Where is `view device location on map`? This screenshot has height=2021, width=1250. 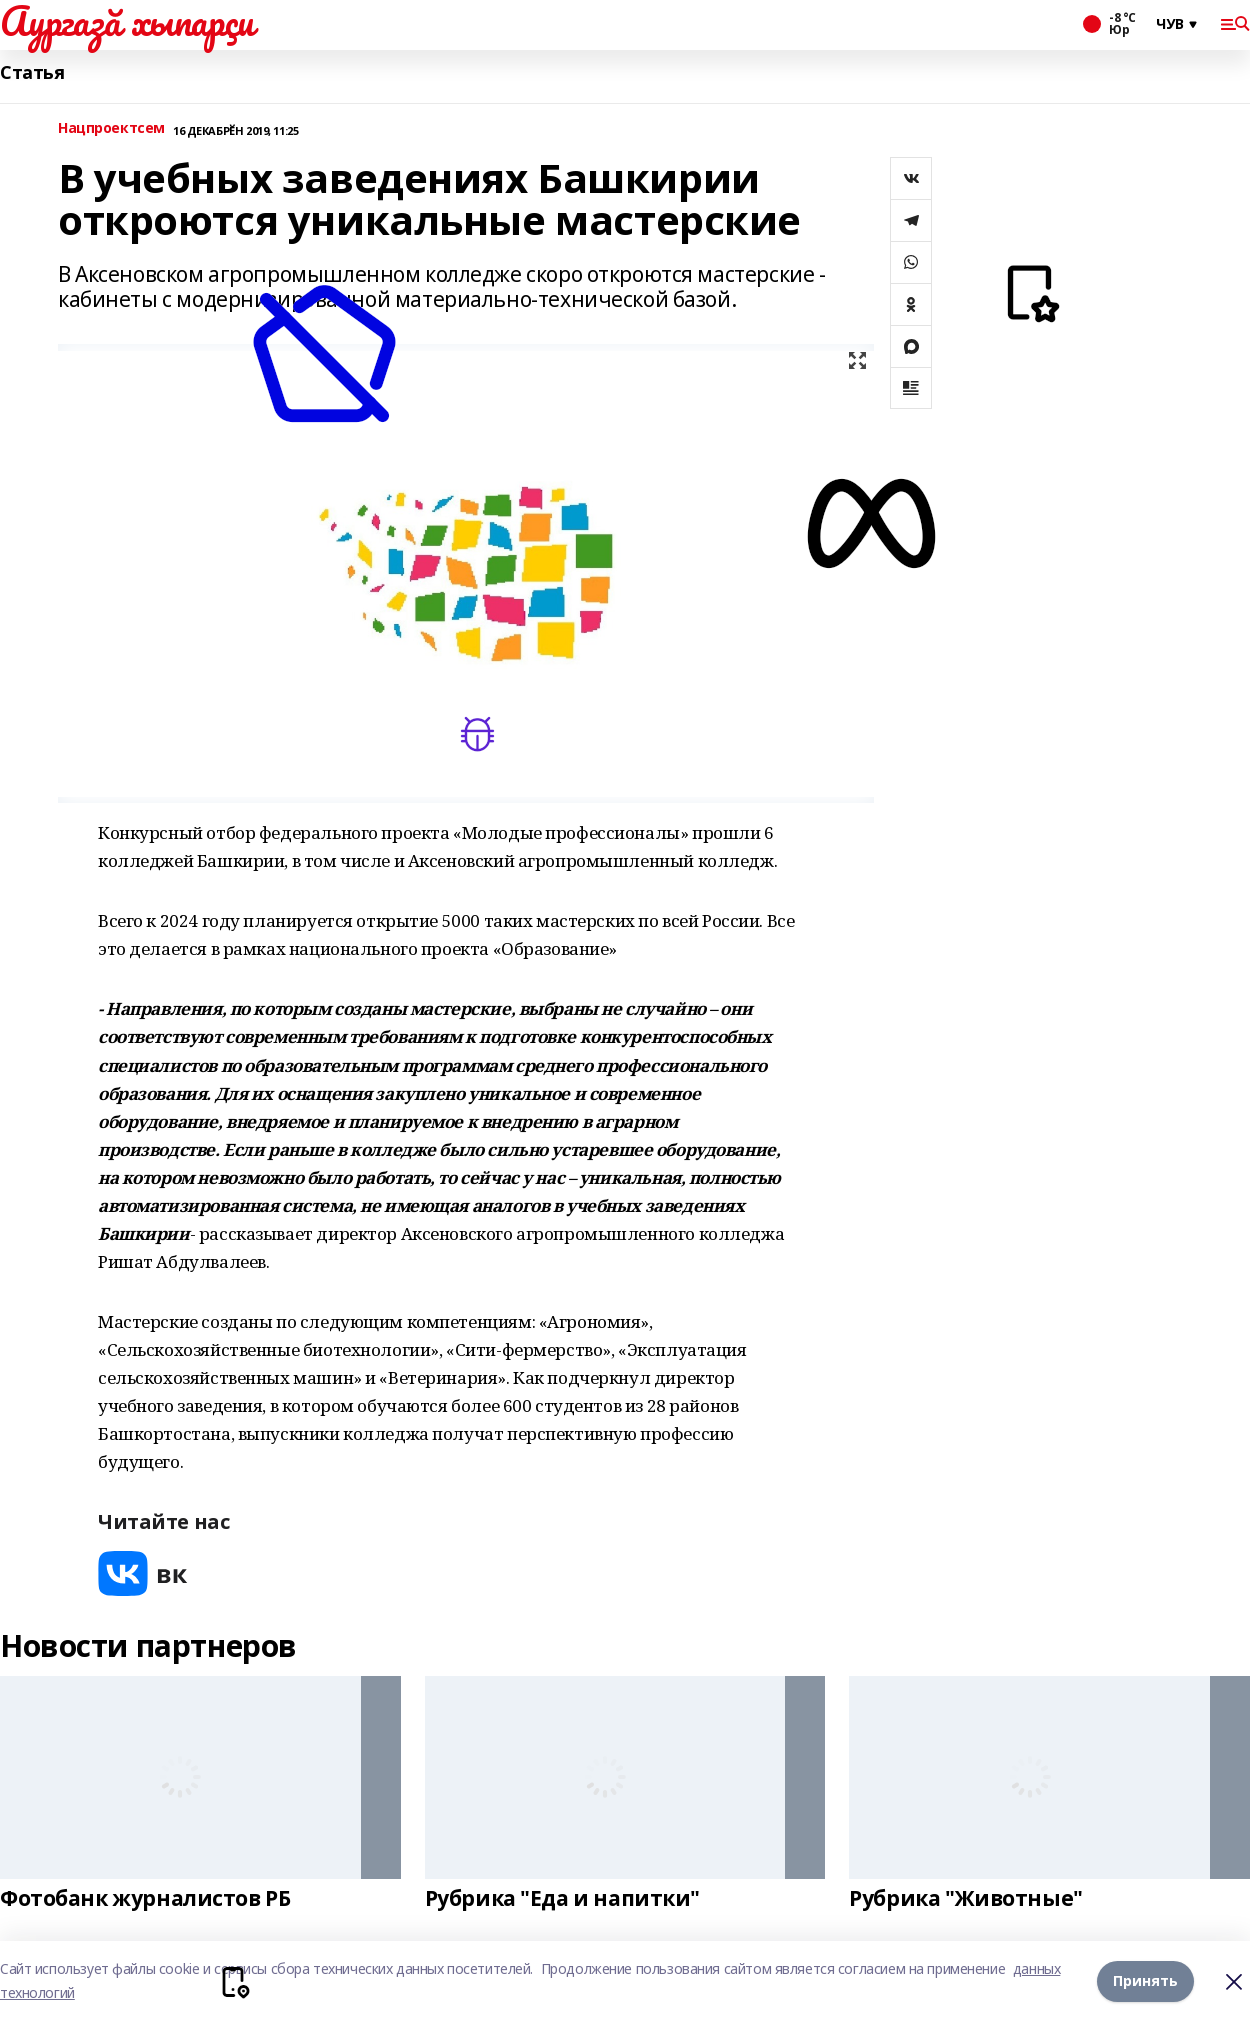
view device location on map is located at coordinates (233, 1982).